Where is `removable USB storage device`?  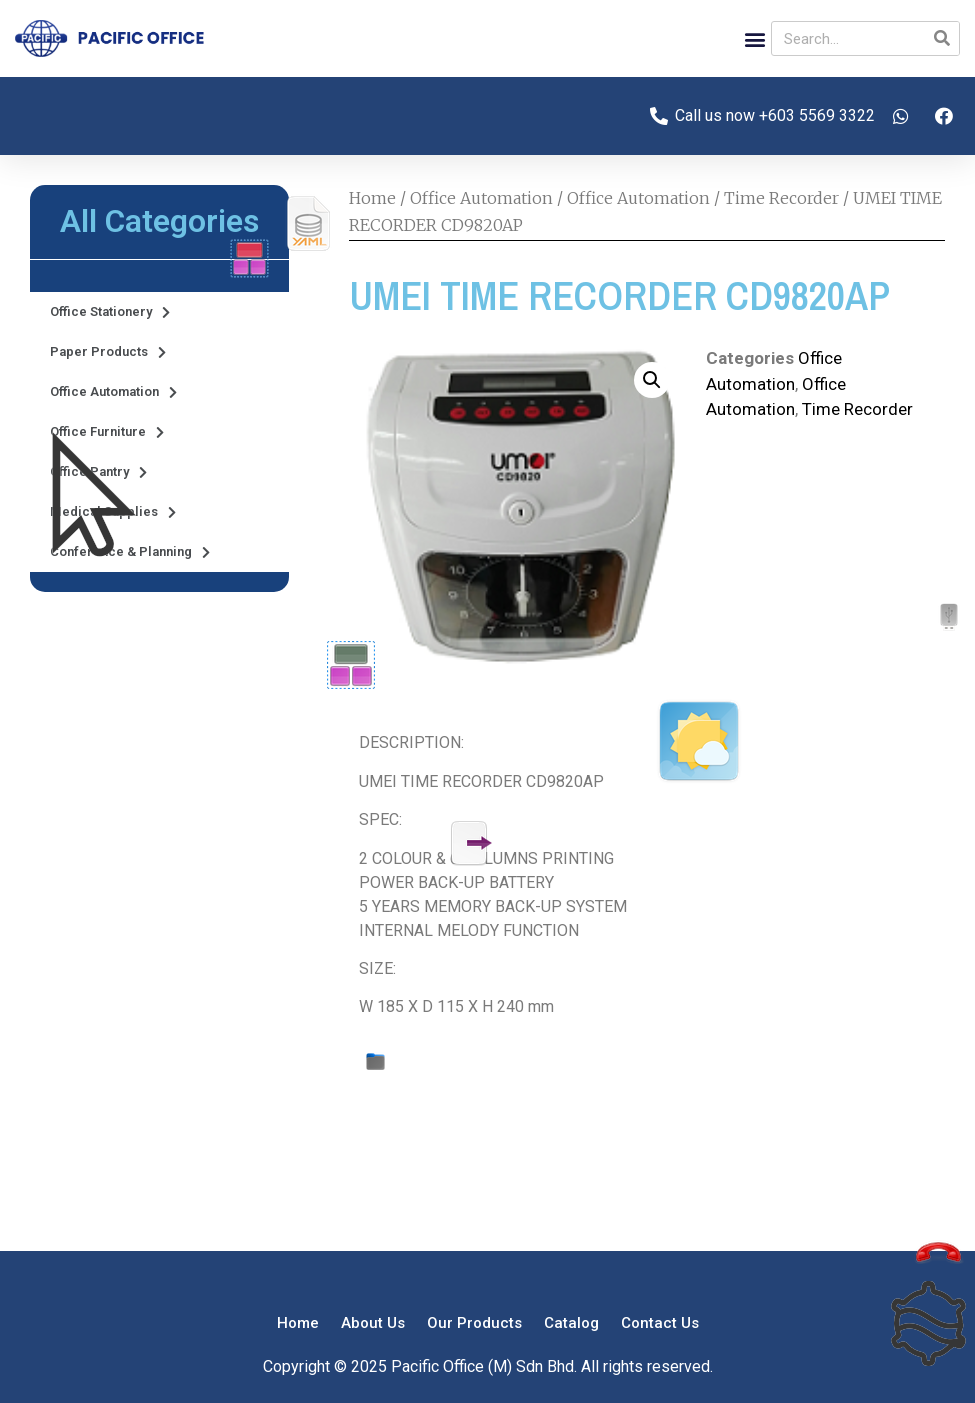 removable USB storage device is located at coordinates (949, 617).